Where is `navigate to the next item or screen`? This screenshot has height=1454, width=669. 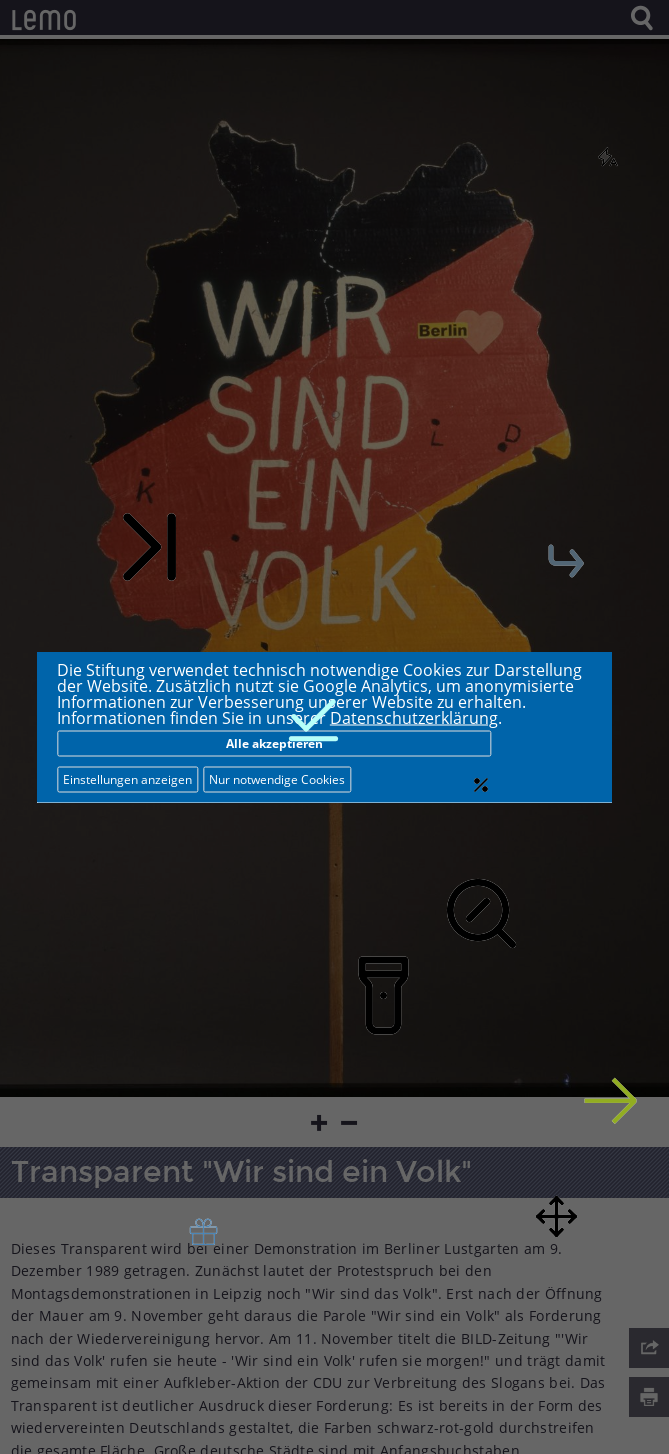 navigate to the next item or screen is located at coordinates (610, 1098).